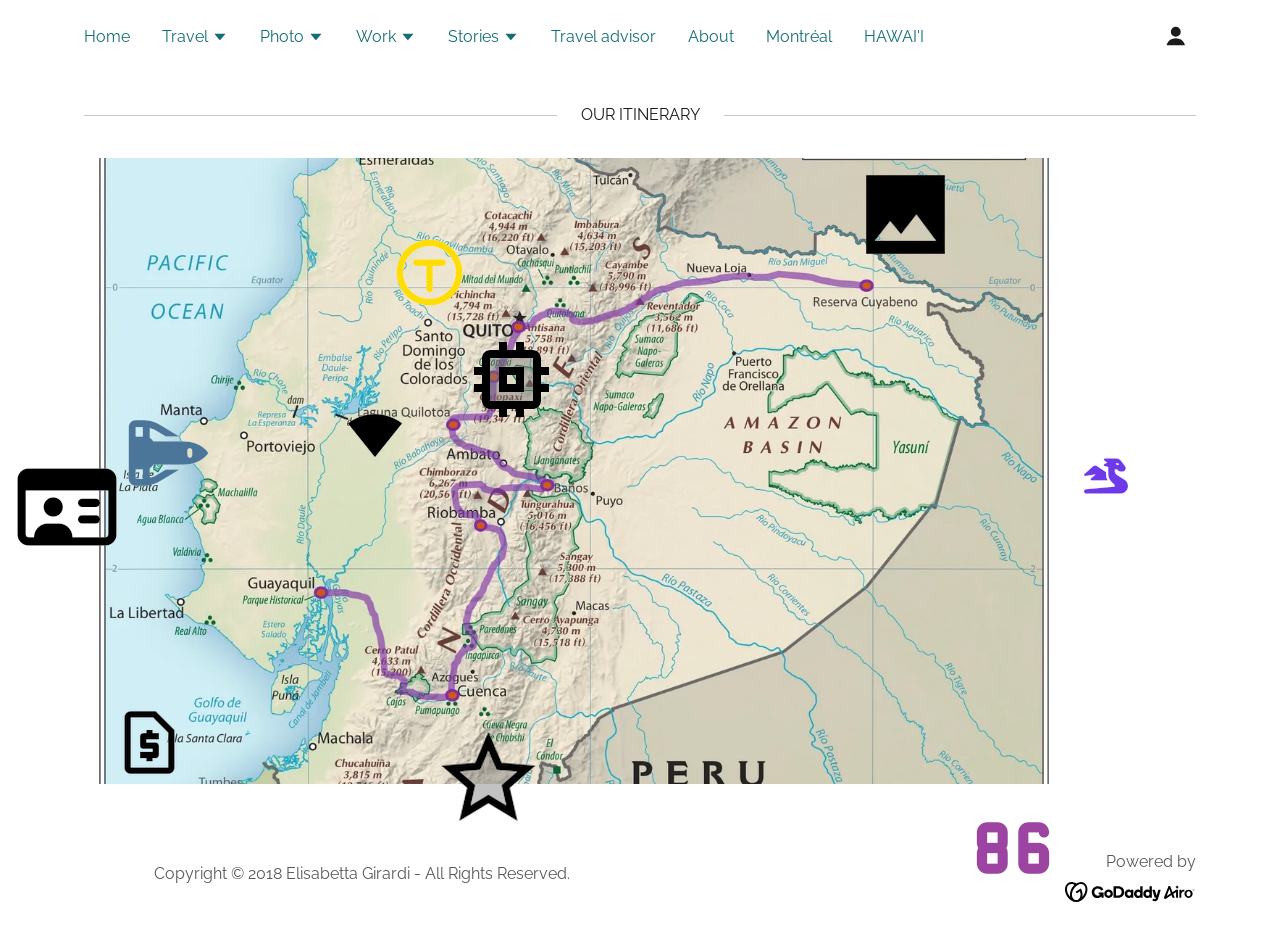 The height and width of the screenshot is (934, 1280). What do you see at coordinates (511, 379) in the screenshot?
I see `view device memory or RAM usage` at bounding box center [511, 379].